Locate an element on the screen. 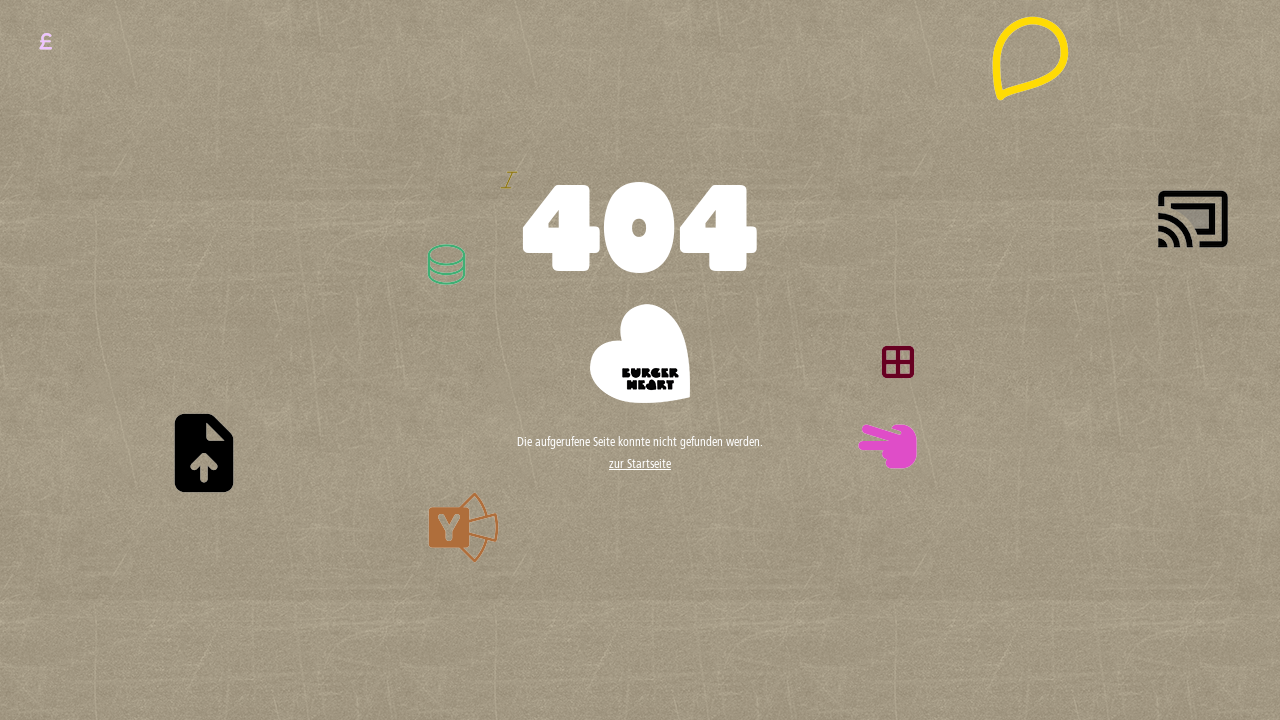 This screenshot has width=1280, height=720. open the Storytel audiobook app is located at coordinates (1030, 58).